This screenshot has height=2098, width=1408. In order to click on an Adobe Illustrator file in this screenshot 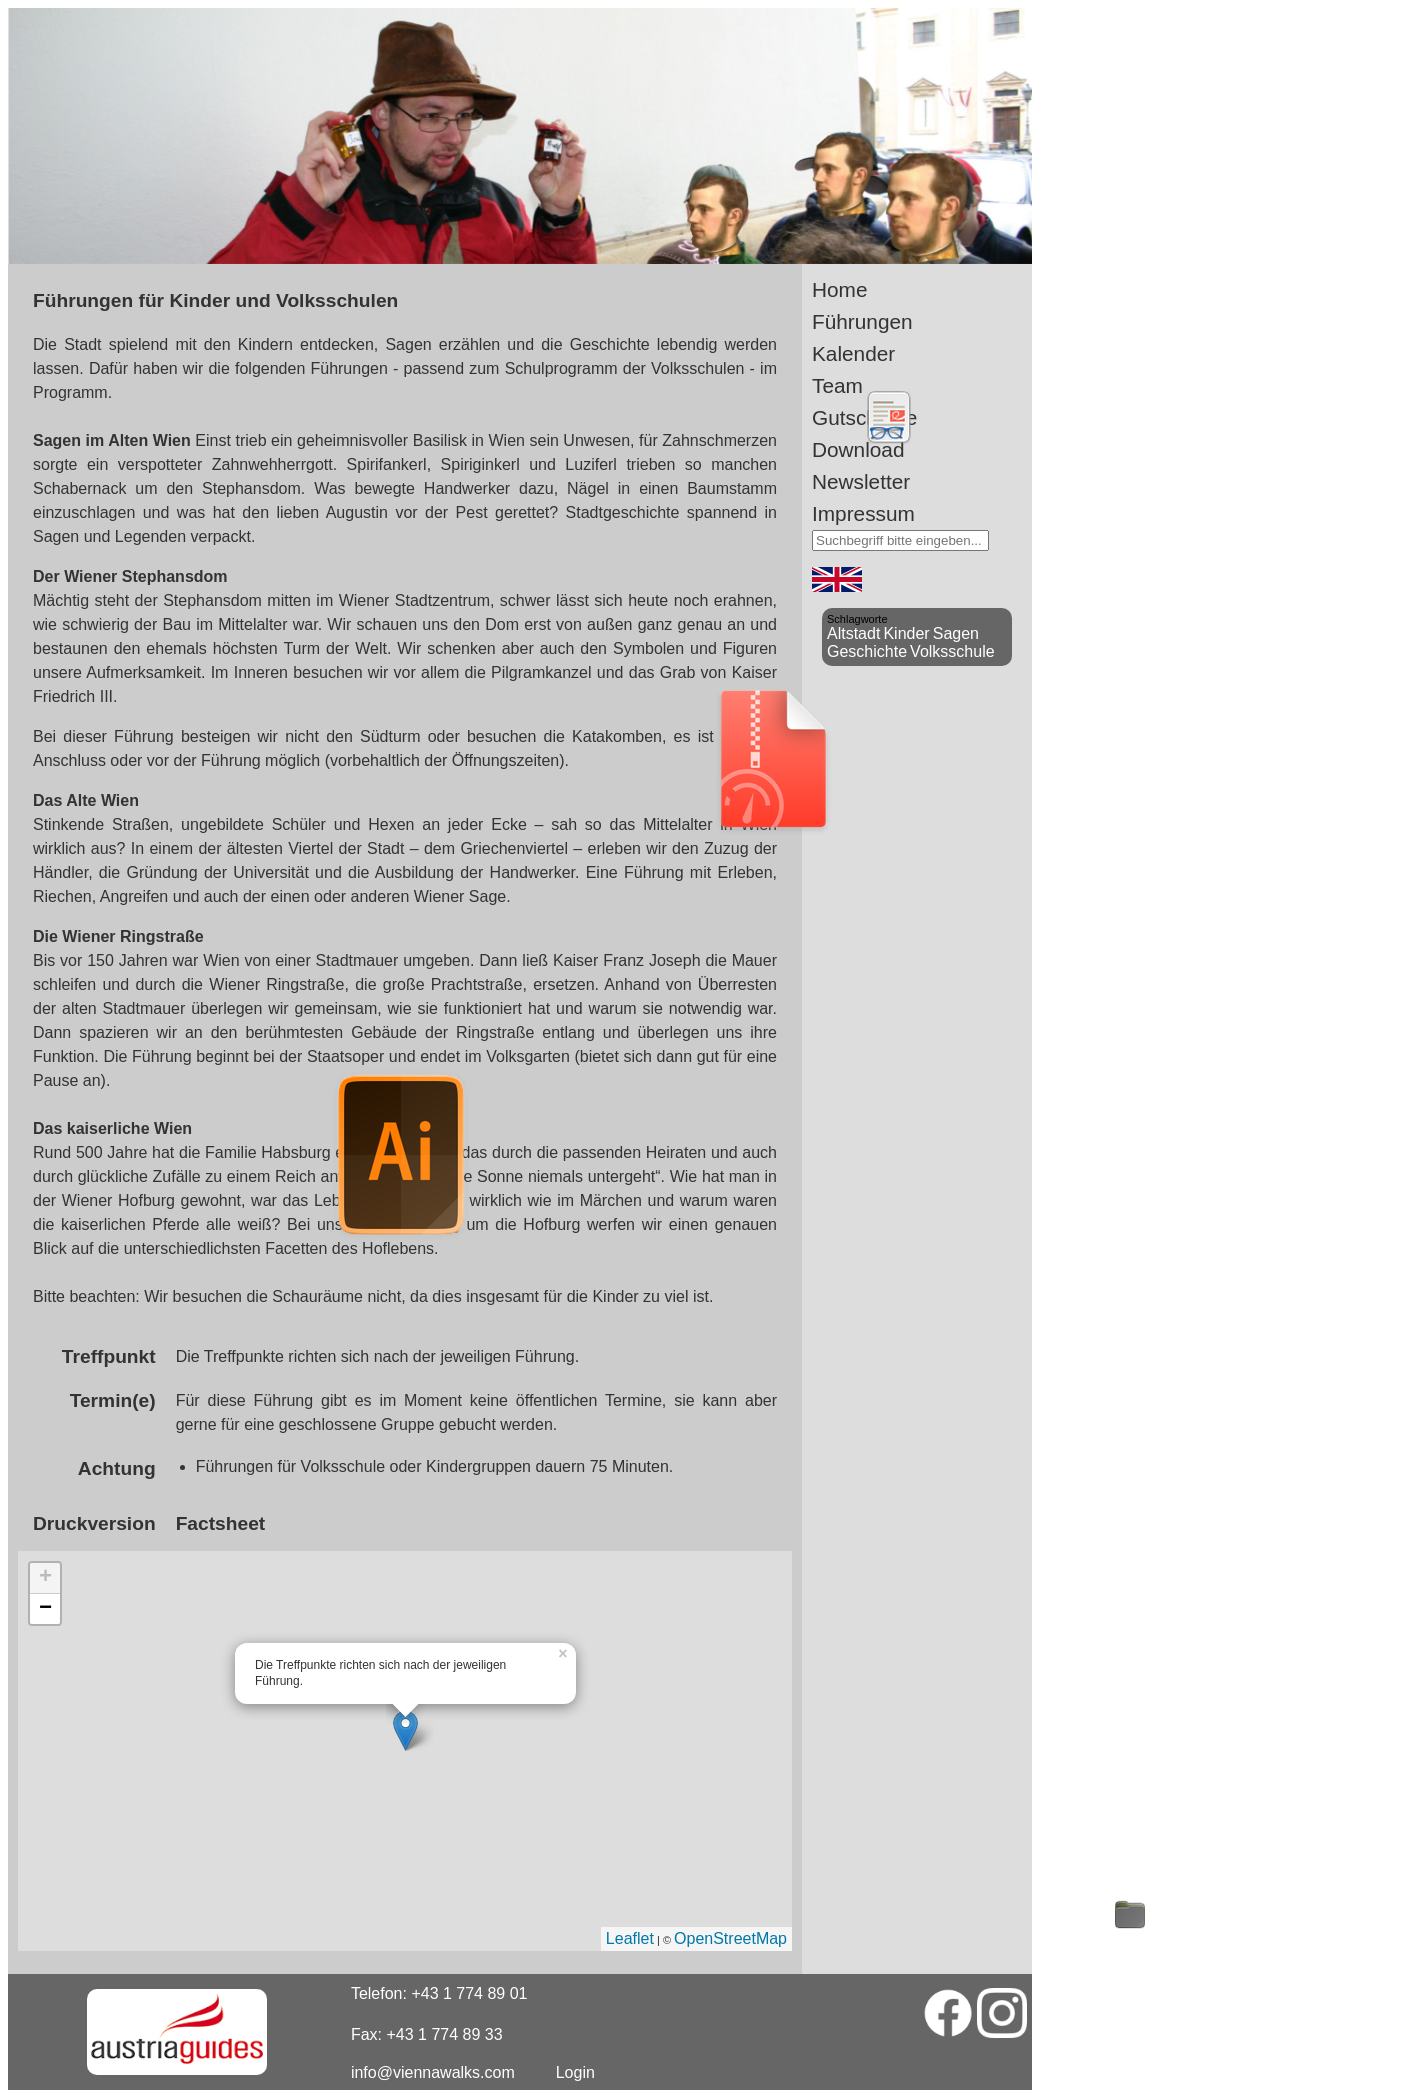, I will do `click(401, 1155)`.